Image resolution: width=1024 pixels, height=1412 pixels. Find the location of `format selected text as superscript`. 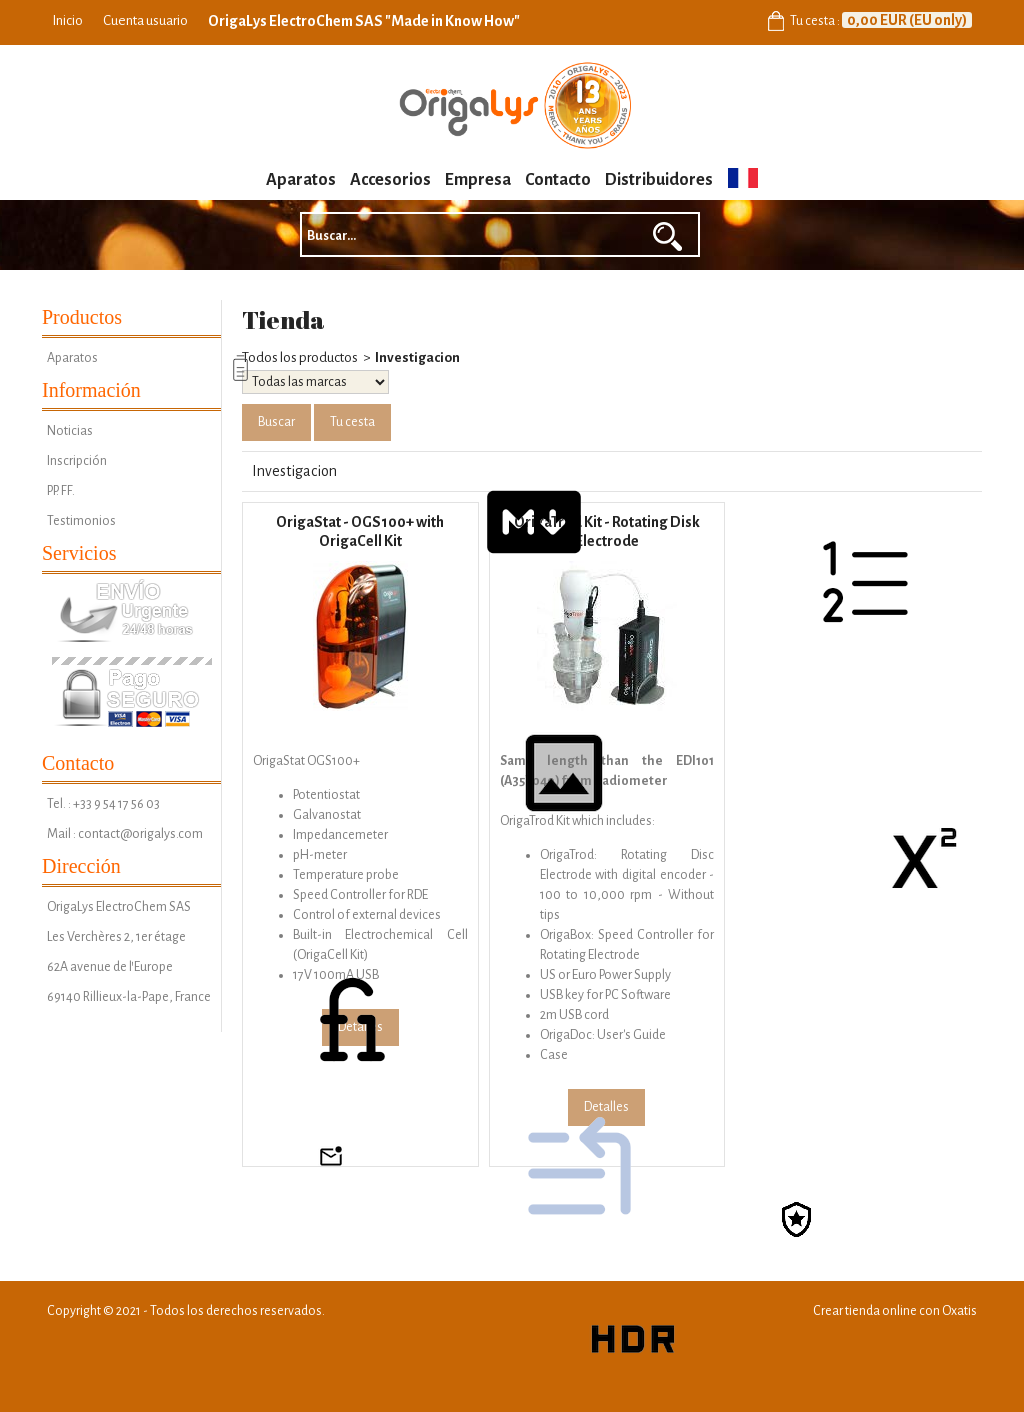

format selected text as superscript is located at coordinates (915, 858).